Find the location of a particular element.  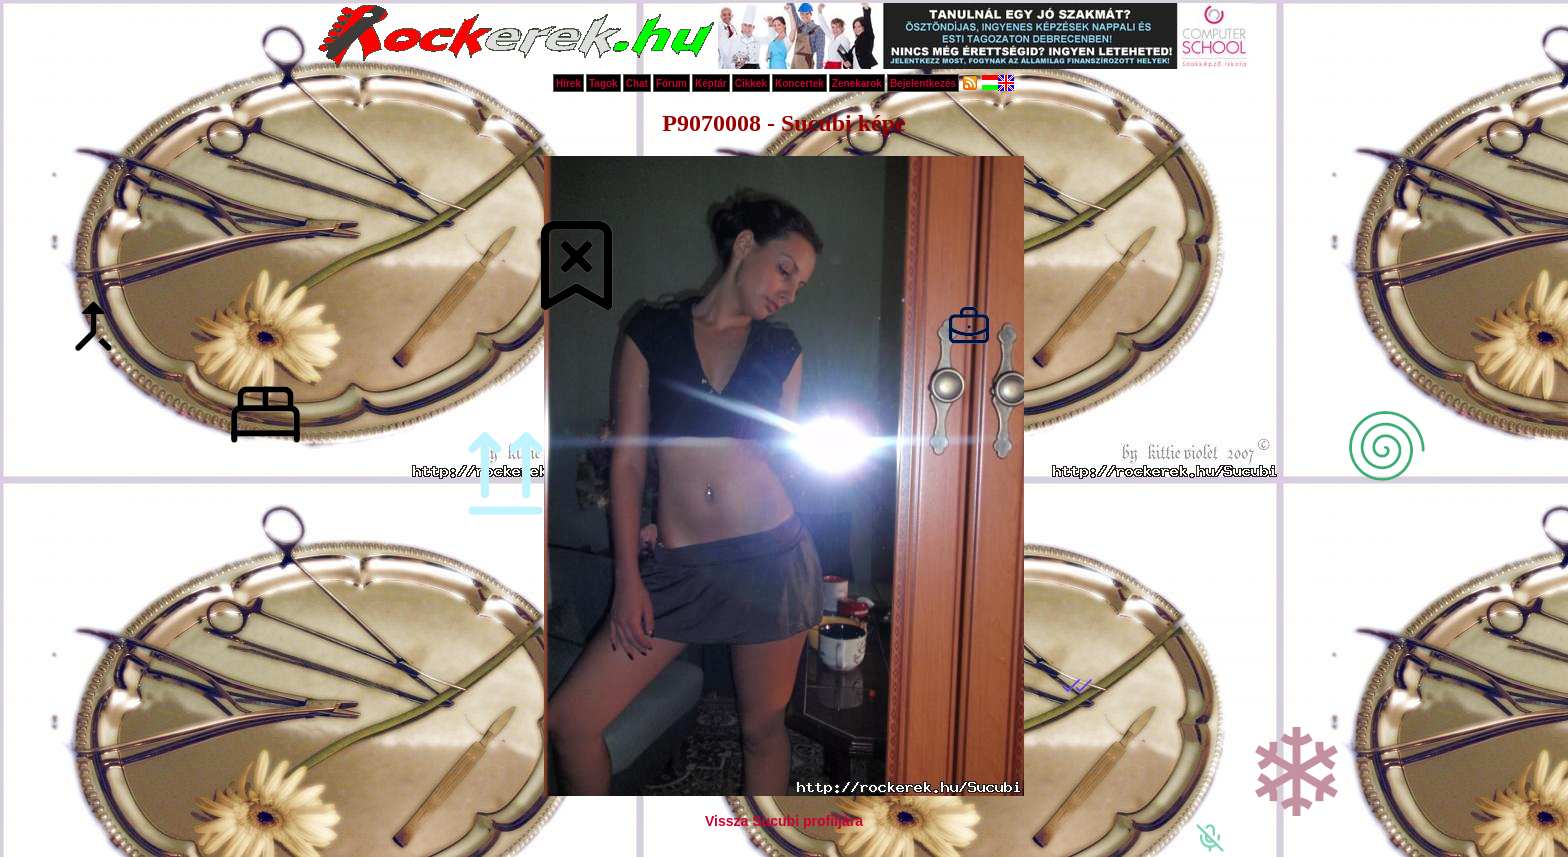

mute your microphone is located at coordinates (1210, 838).